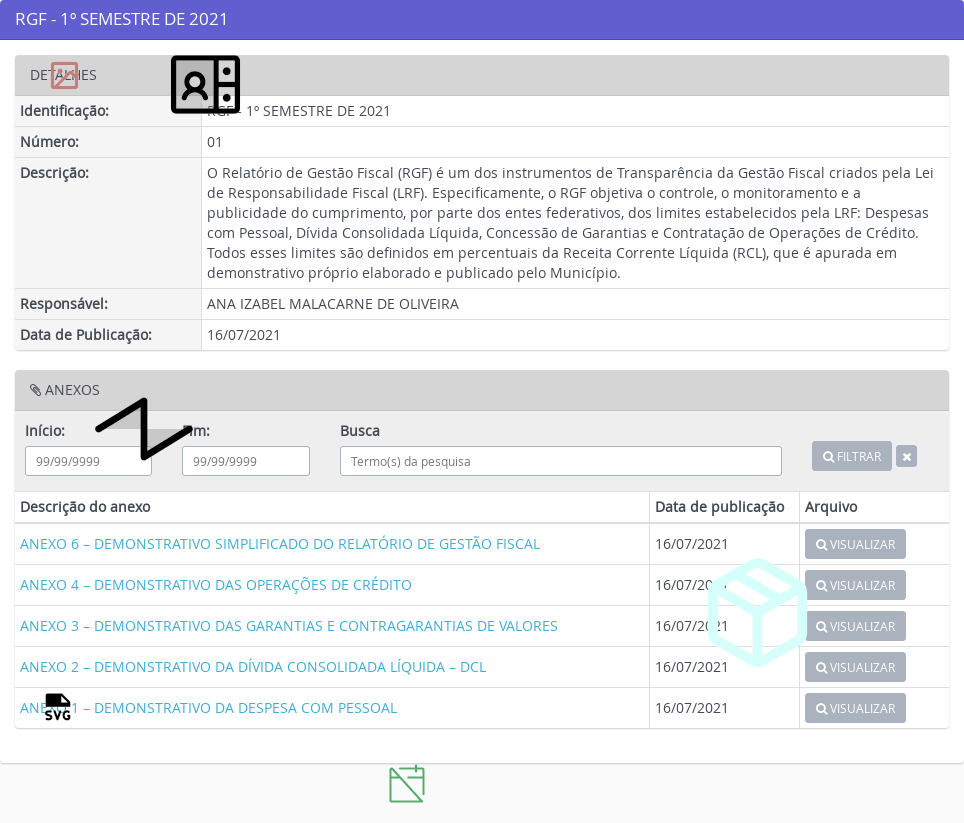 The image size is (964, 823). What do you see at coordinates (58, 708) in the screenshot?
I see `an SVG file type indicator` at bounding box center [58, 708].